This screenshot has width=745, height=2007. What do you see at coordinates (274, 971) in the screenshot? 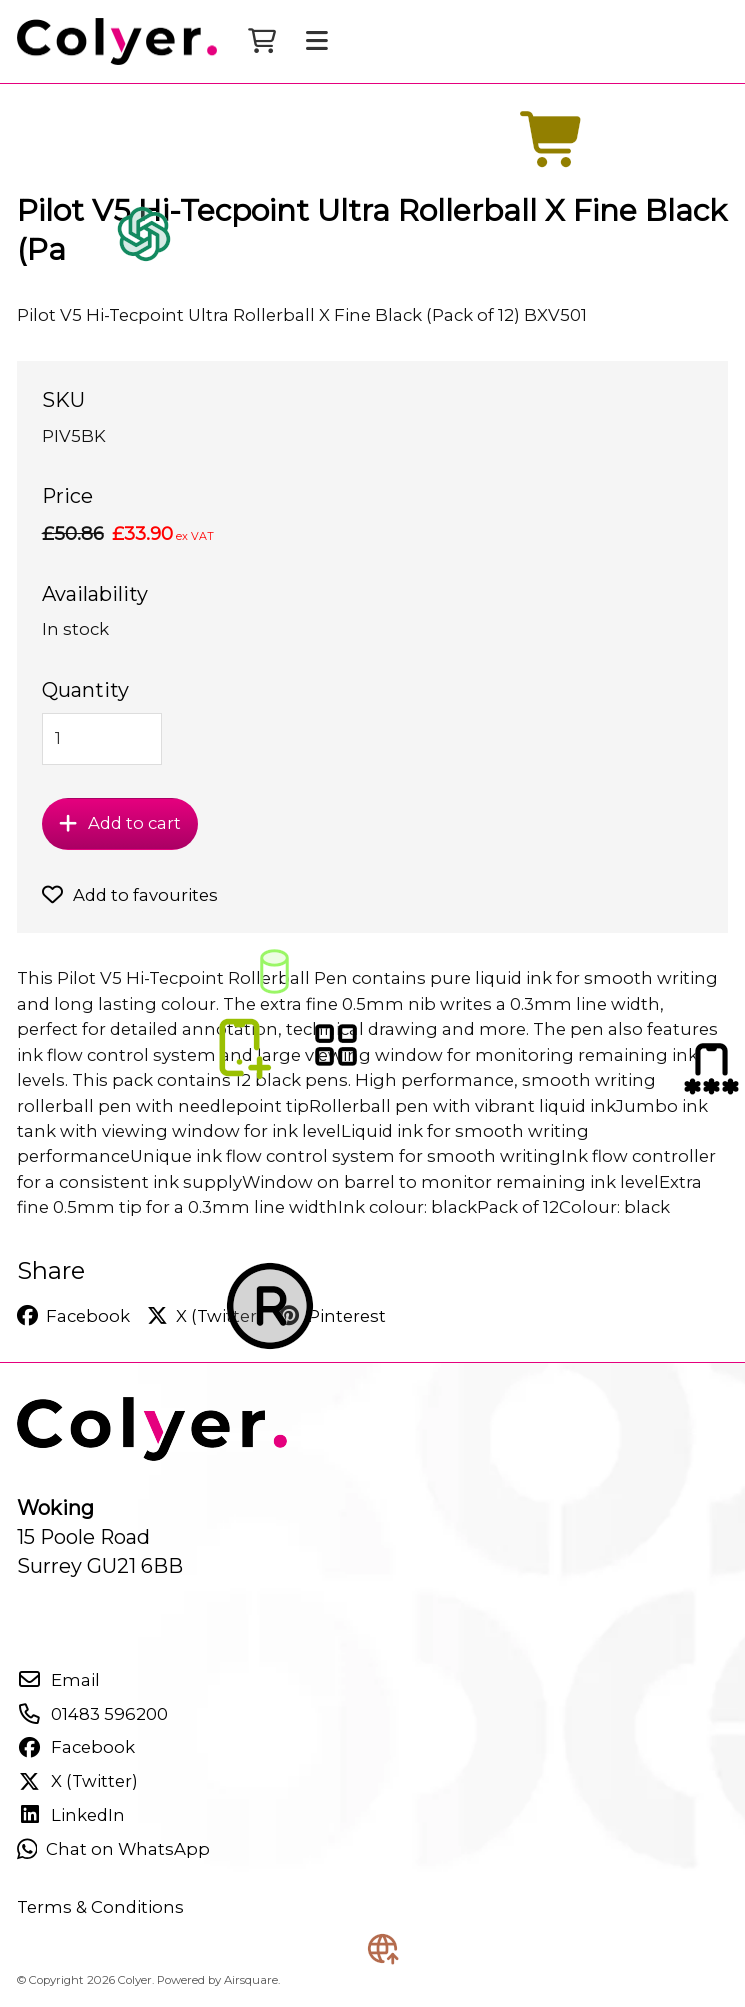
I see `database or data storage` at bounding box center [274, 971].